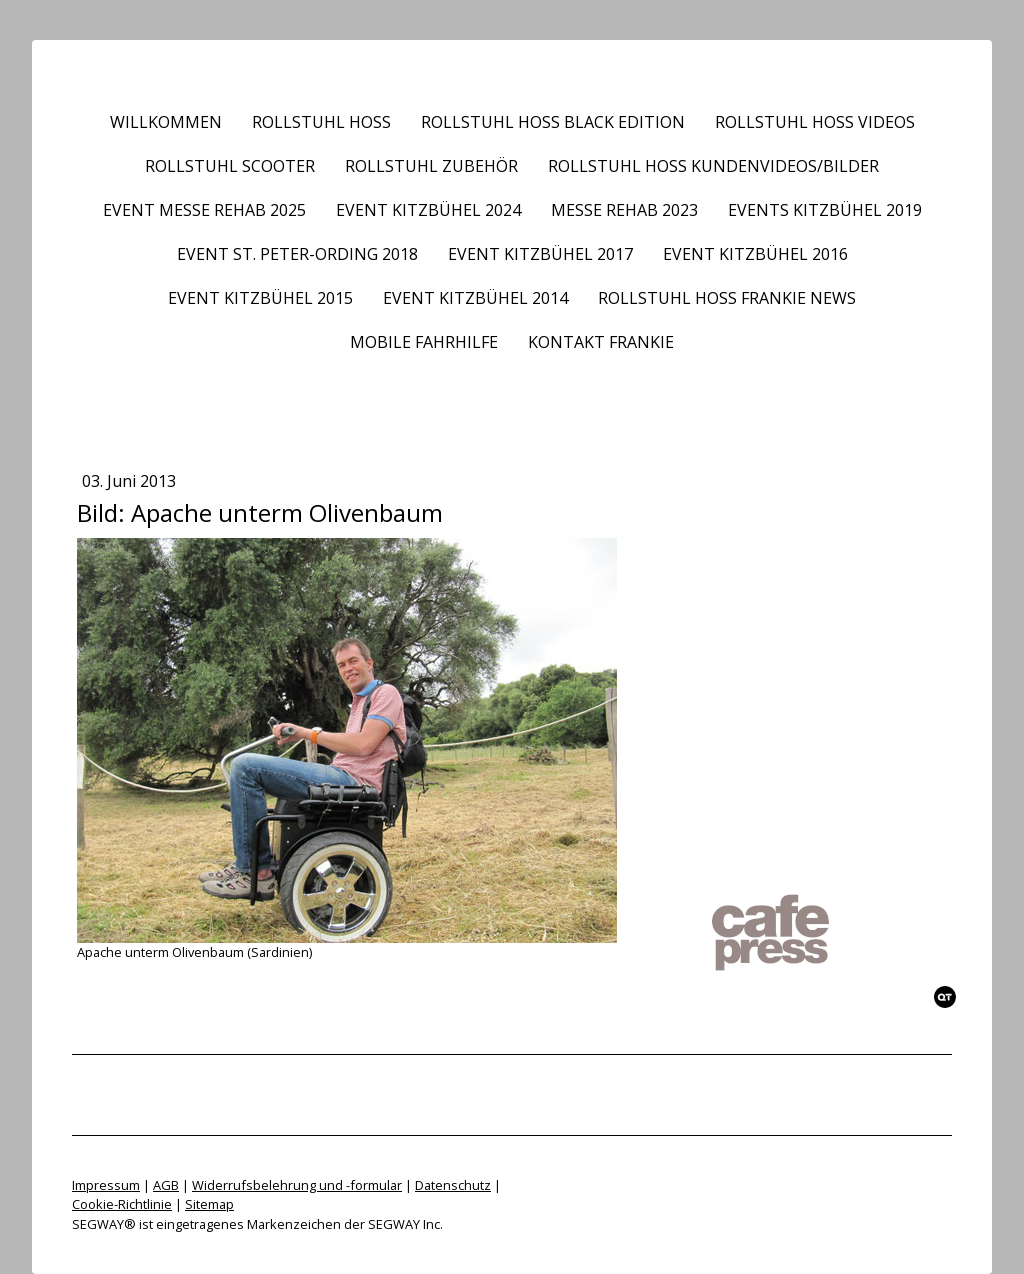 The image size is (1024, 1274). What do you see at coordinates (770, 932) in the screenshot?
I see `visit cafepress website or app` at bounding box center [770, 932].